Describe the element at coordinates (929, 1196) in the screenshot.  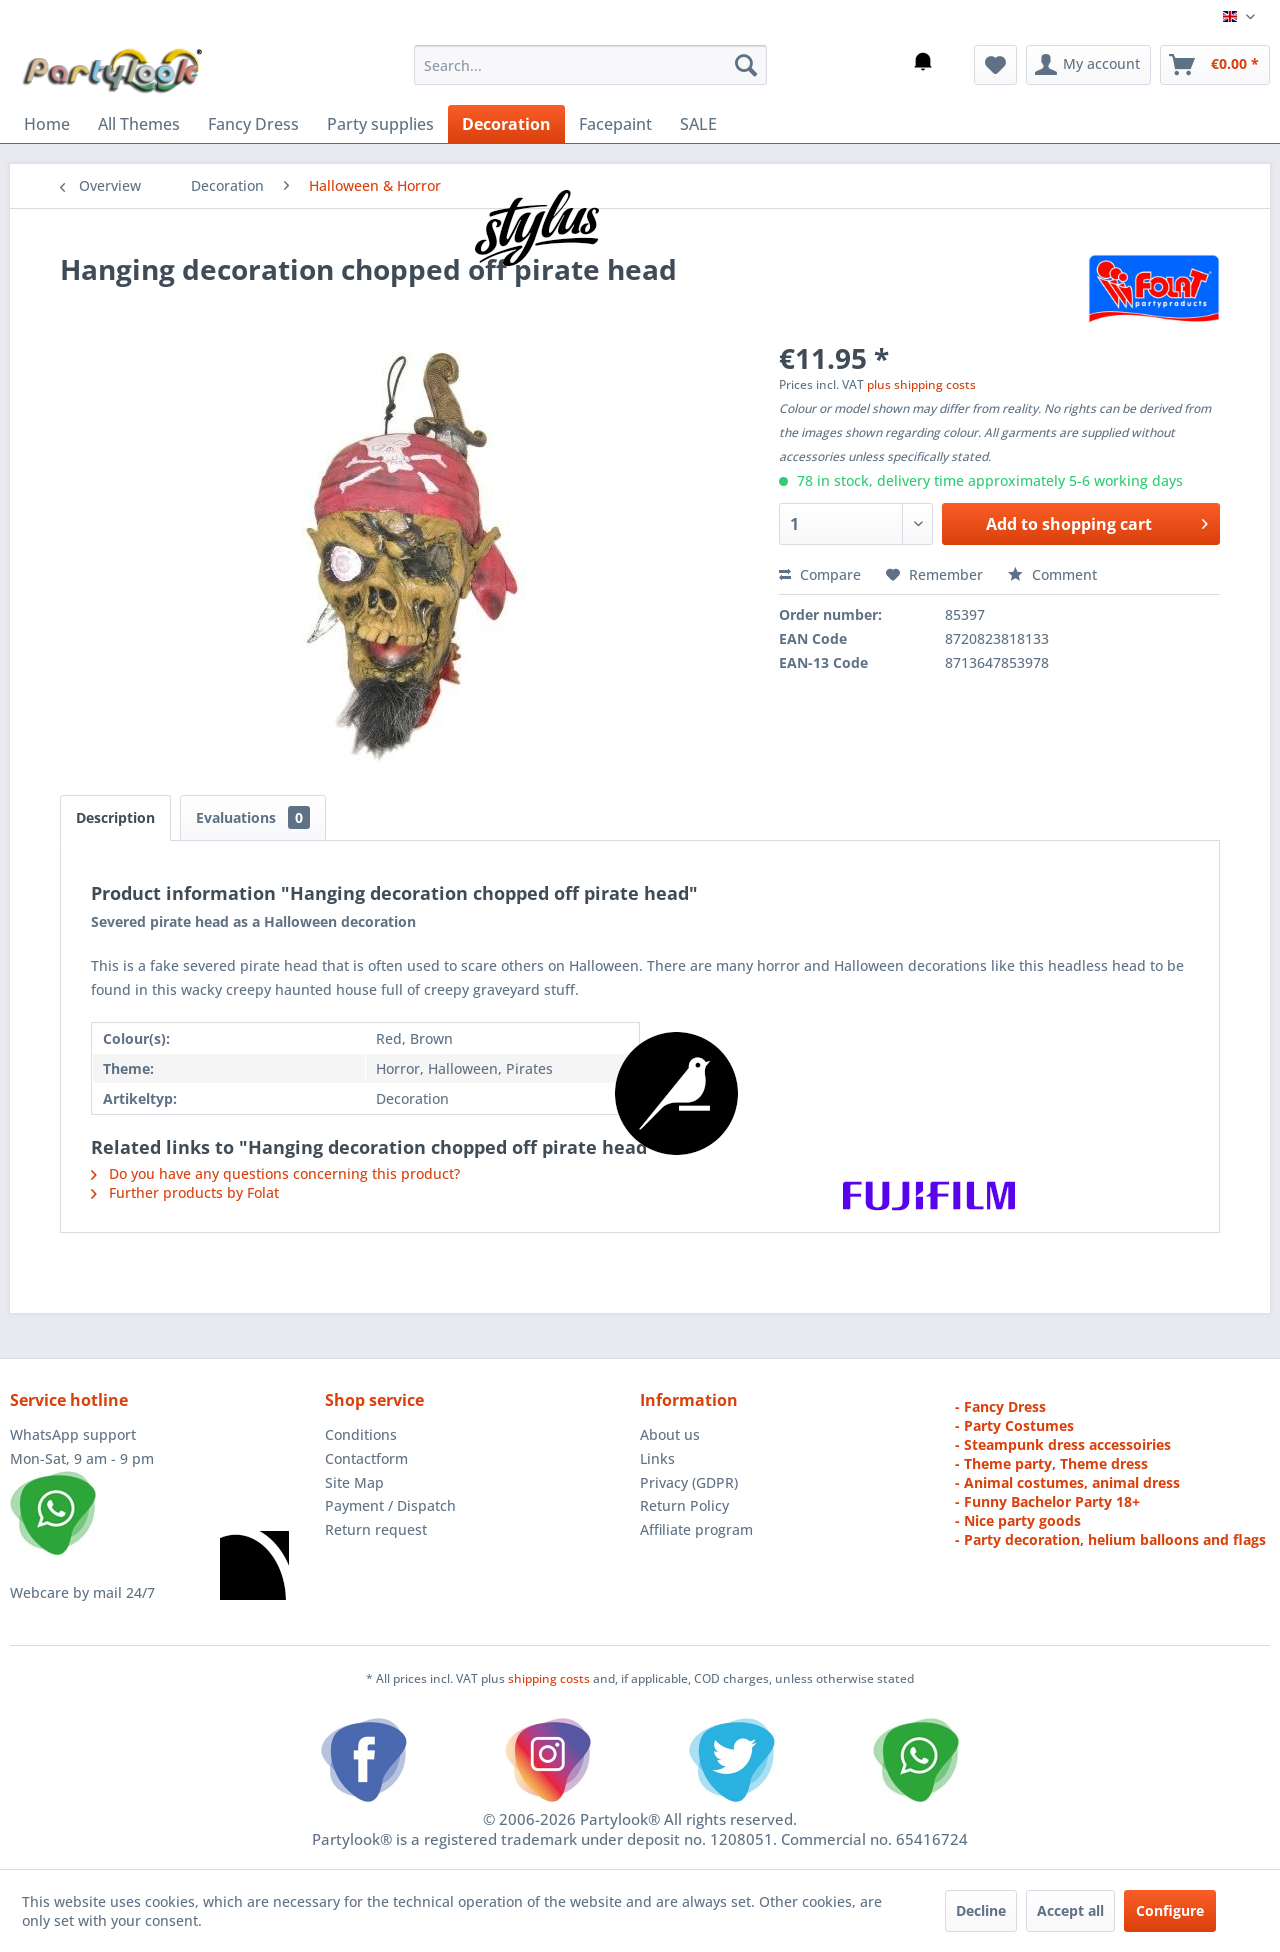
I see `visit Fujifilm's official website or support` at that location.